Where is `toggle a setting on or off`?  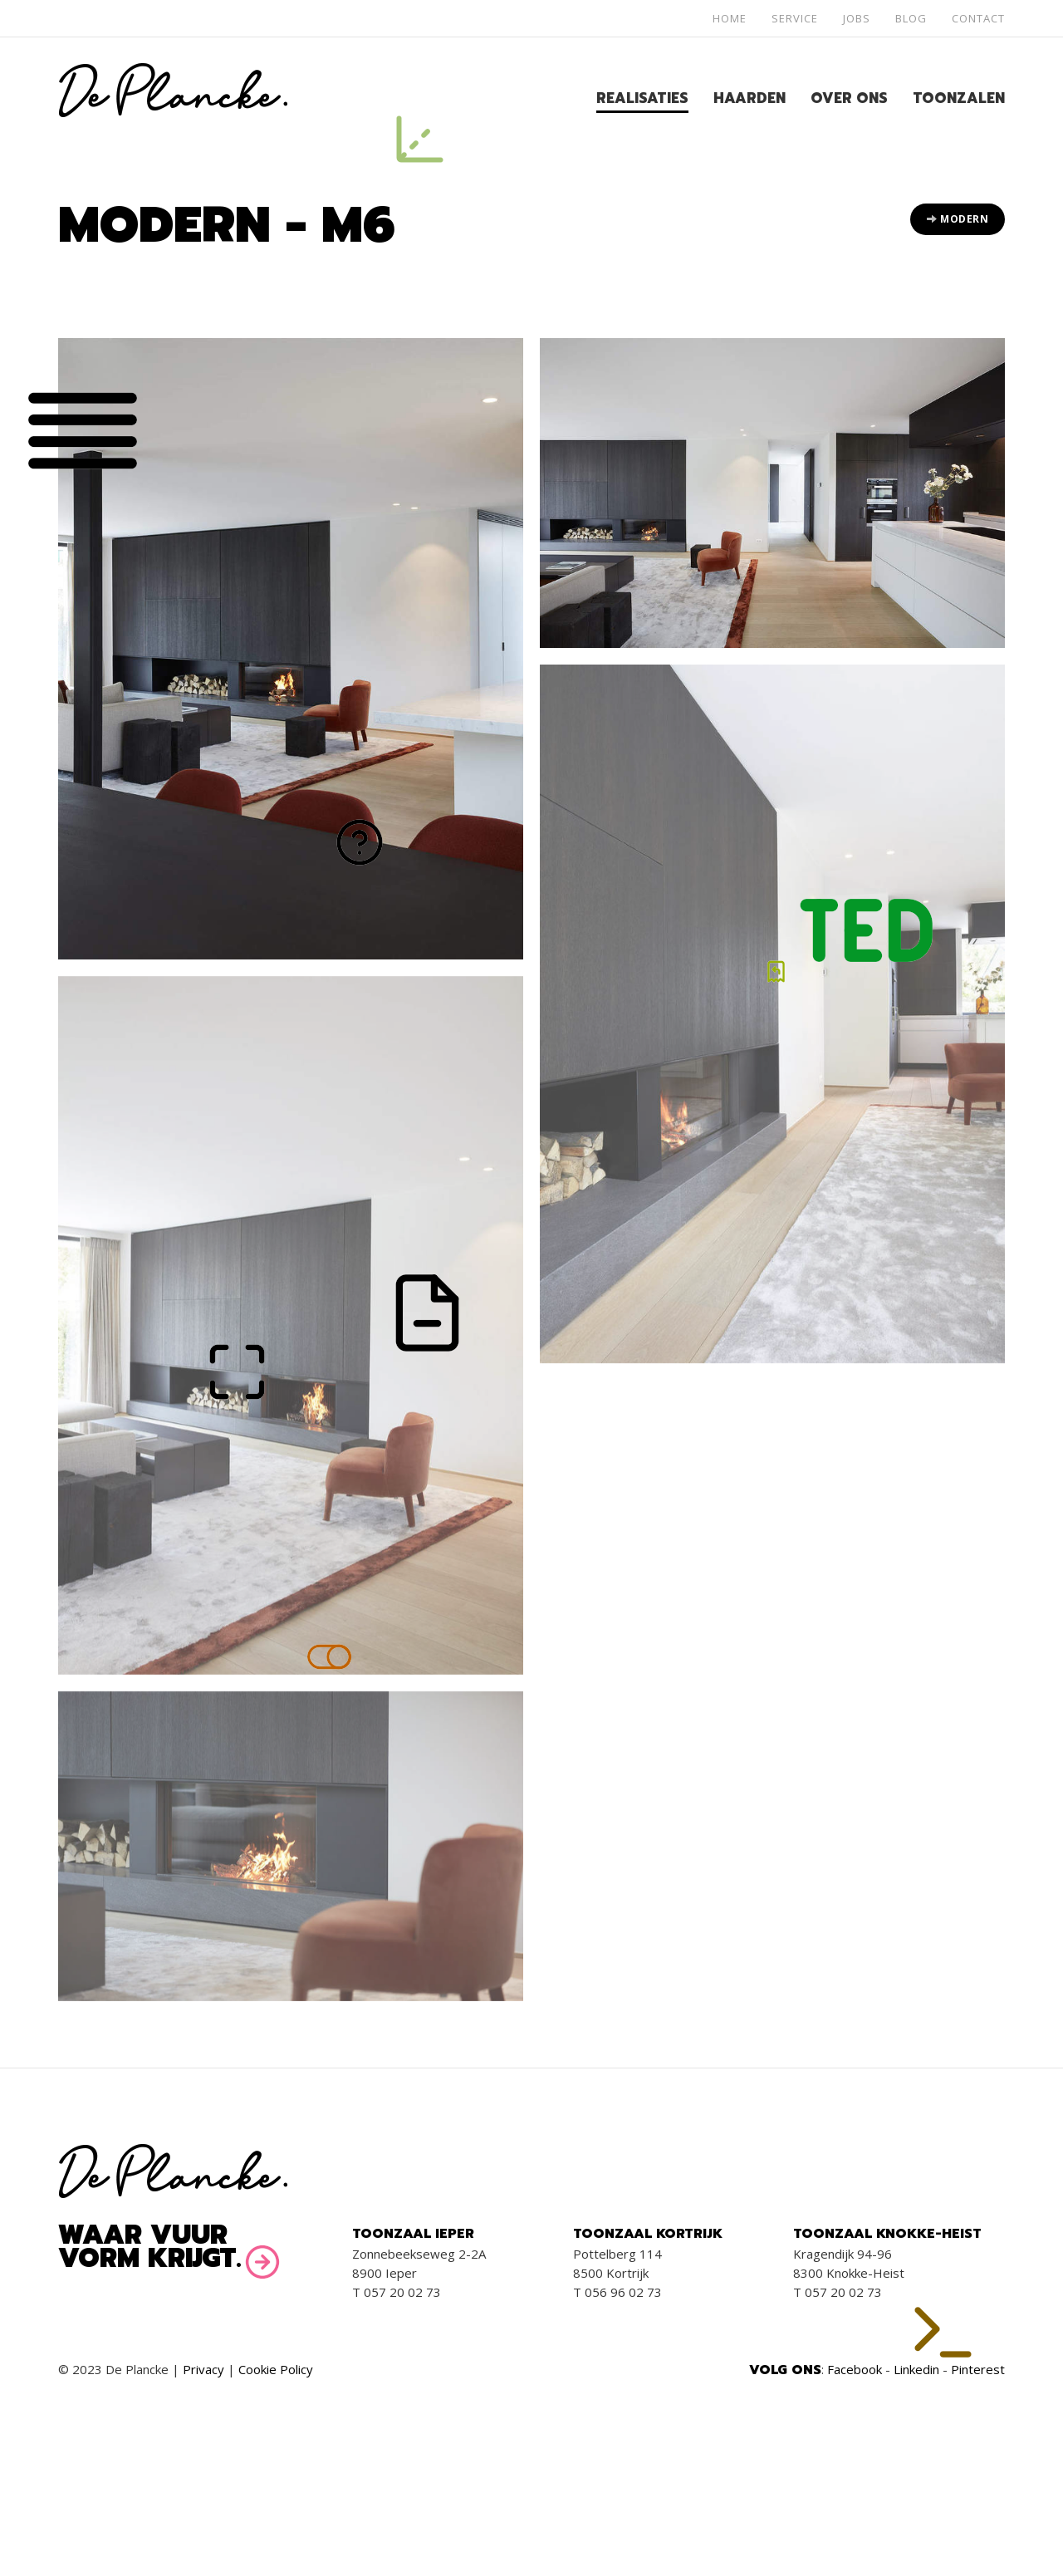
toggle a setting on or off is located at coordinates (329, 1656).